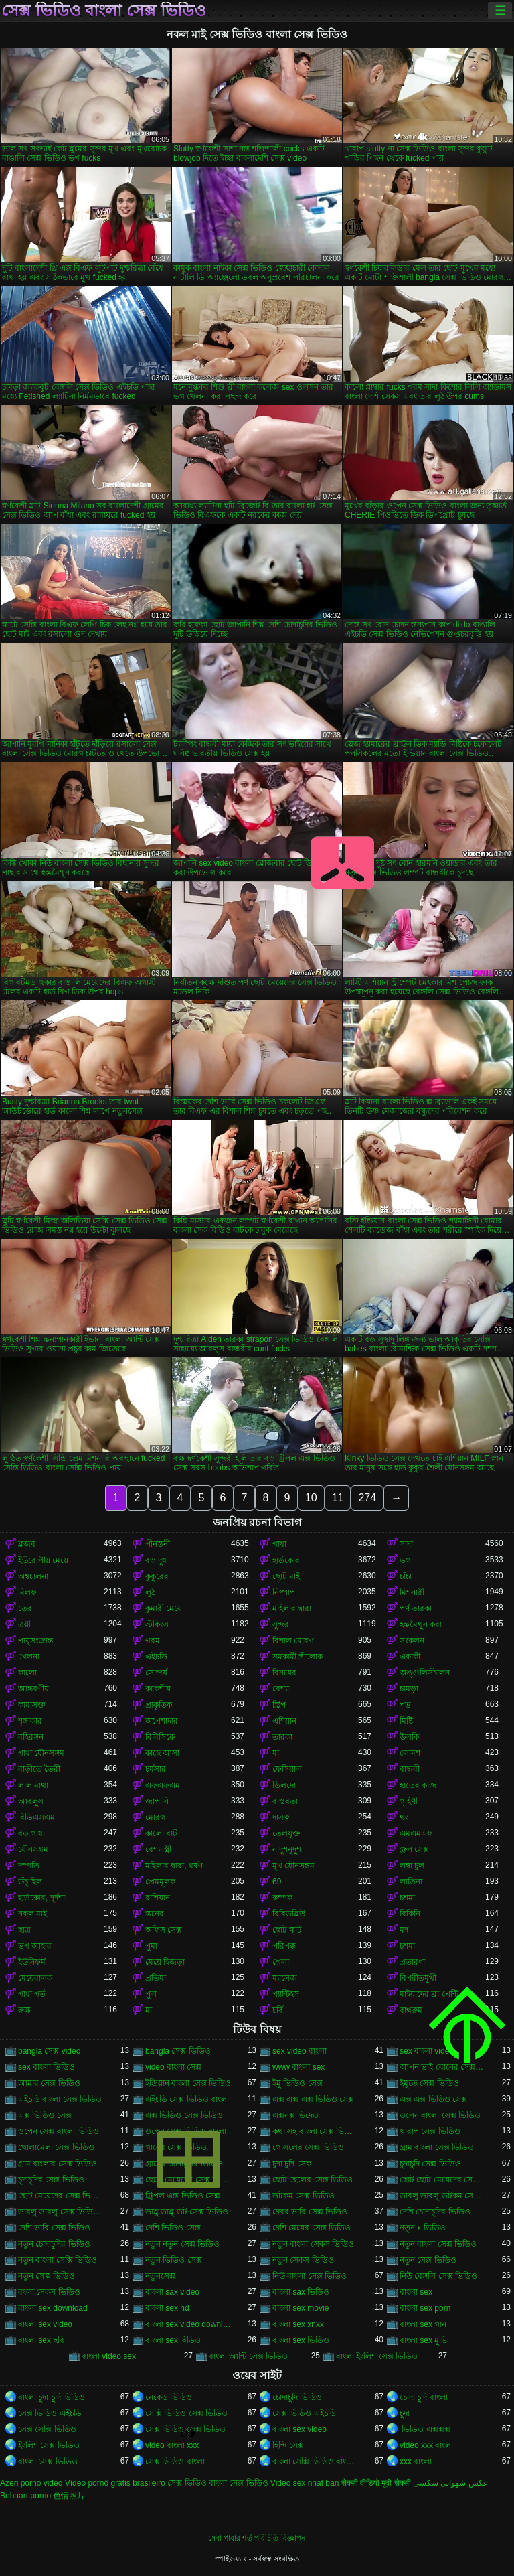 This screenshot has width=514, height=2576. Describe the element at coordinates (353, 227) in the screenshot. I see `start an AI voice conversation` at that location.